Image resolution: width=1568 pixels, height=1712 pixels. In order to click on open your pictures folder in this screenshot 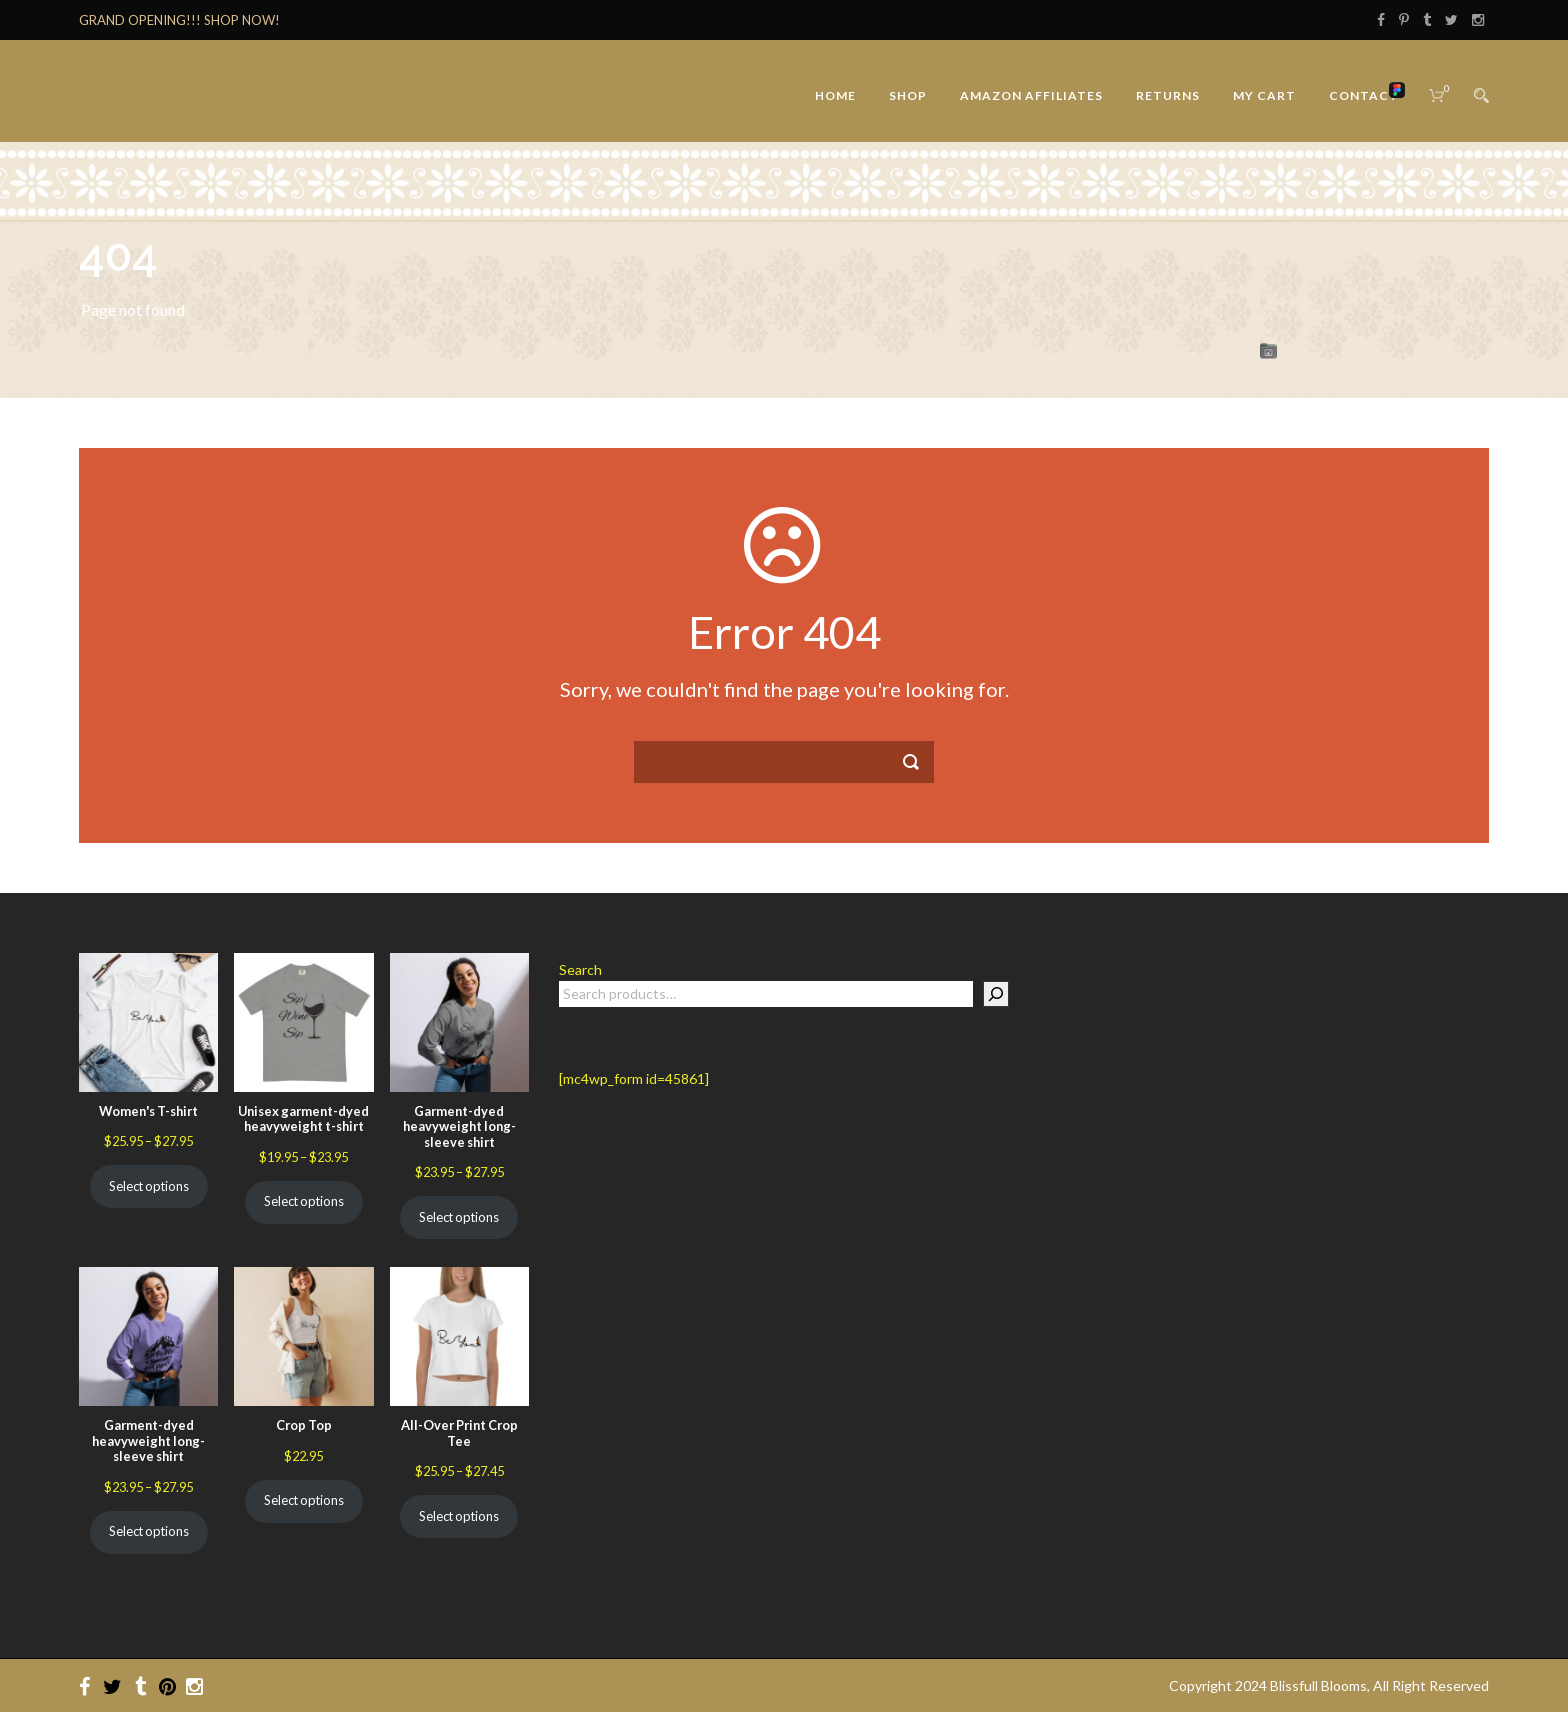, I will do `click(1268, 350)`.